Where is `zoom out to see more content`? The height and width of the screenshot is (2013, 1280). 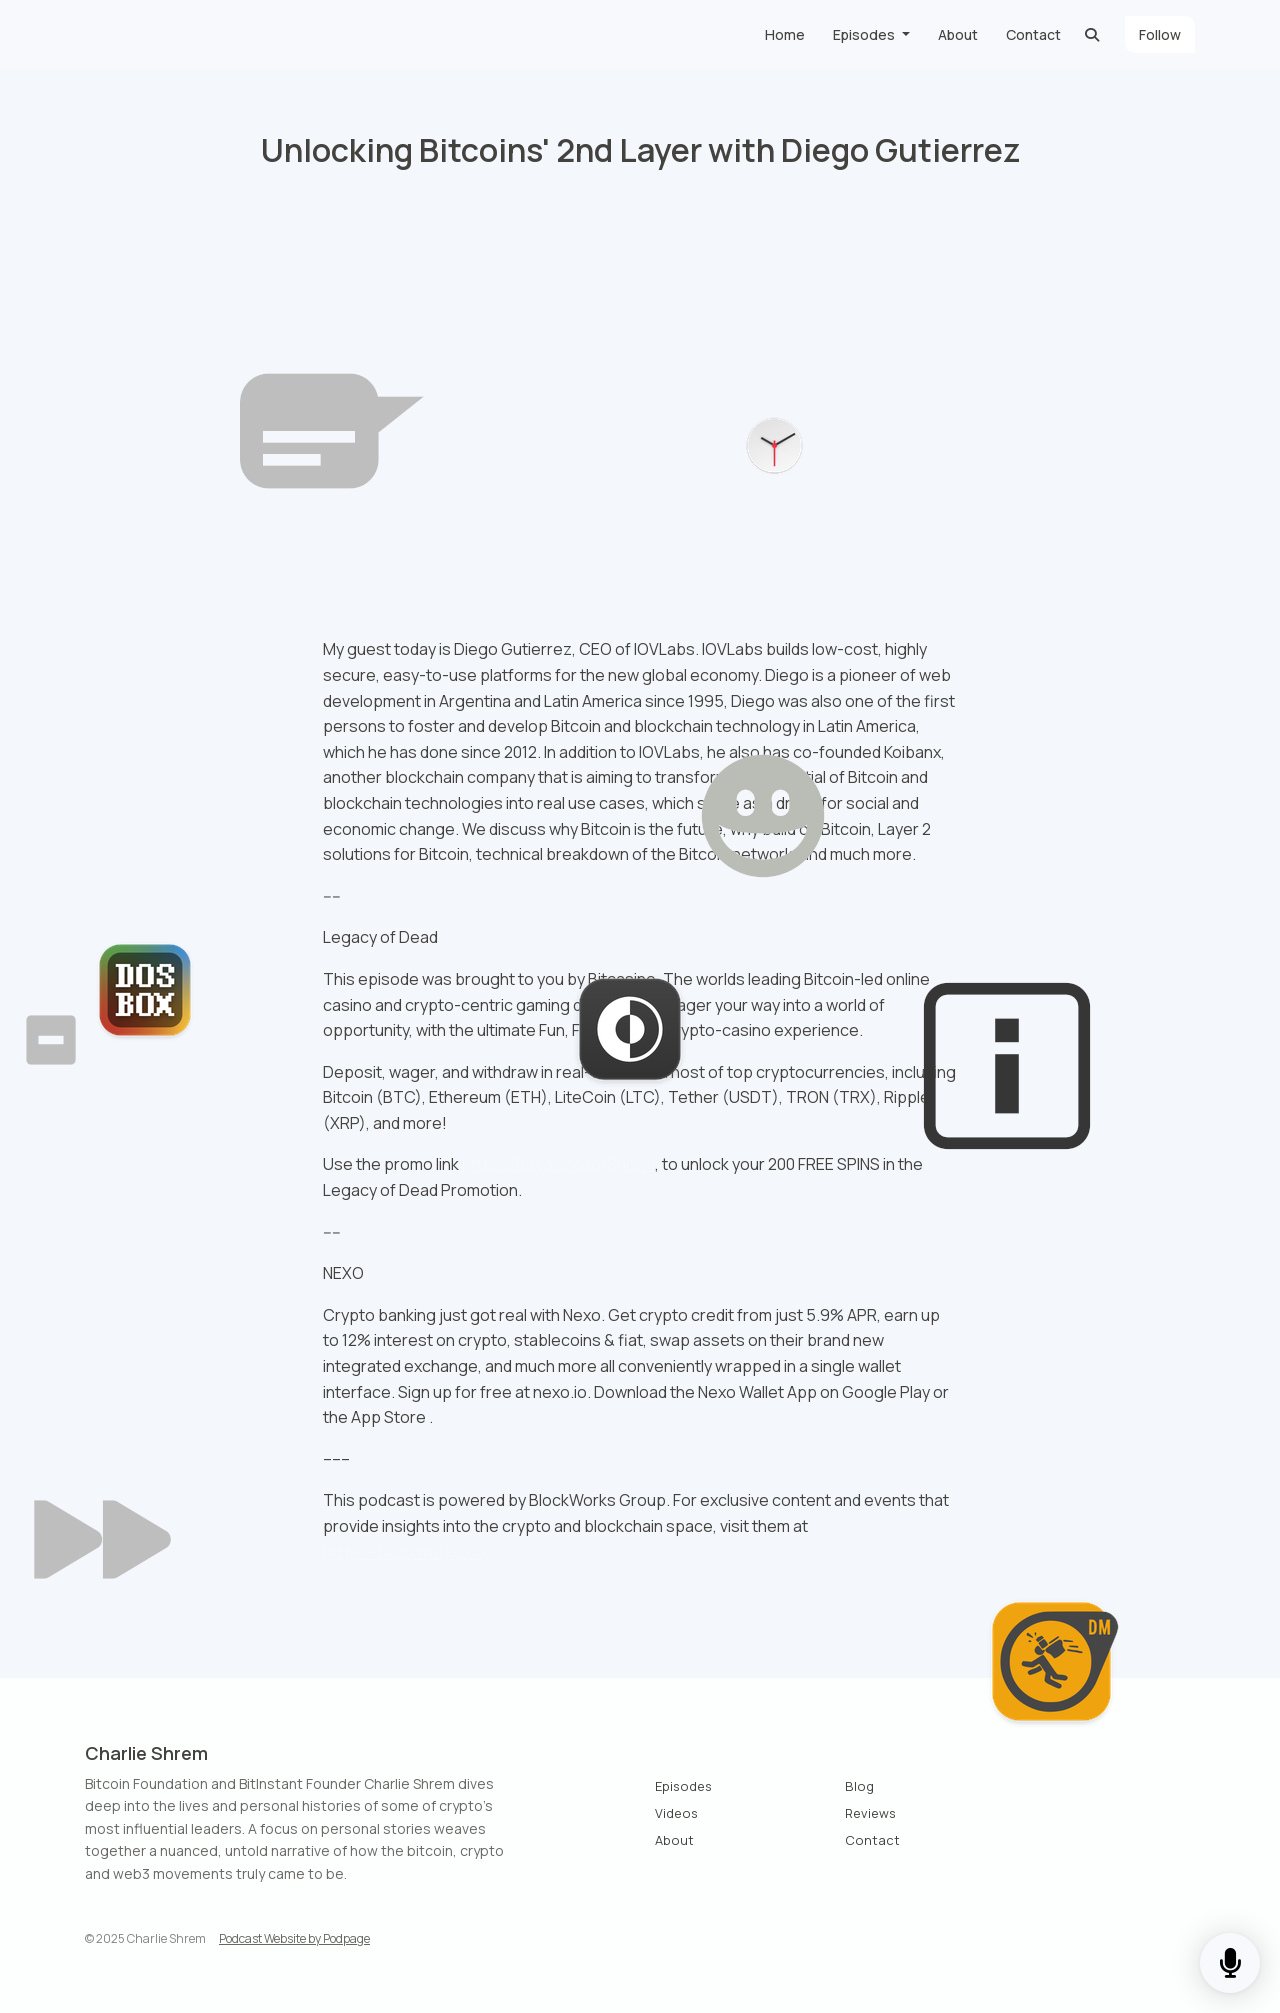
zoom out to see more content is located at coordinates (51, 1040).